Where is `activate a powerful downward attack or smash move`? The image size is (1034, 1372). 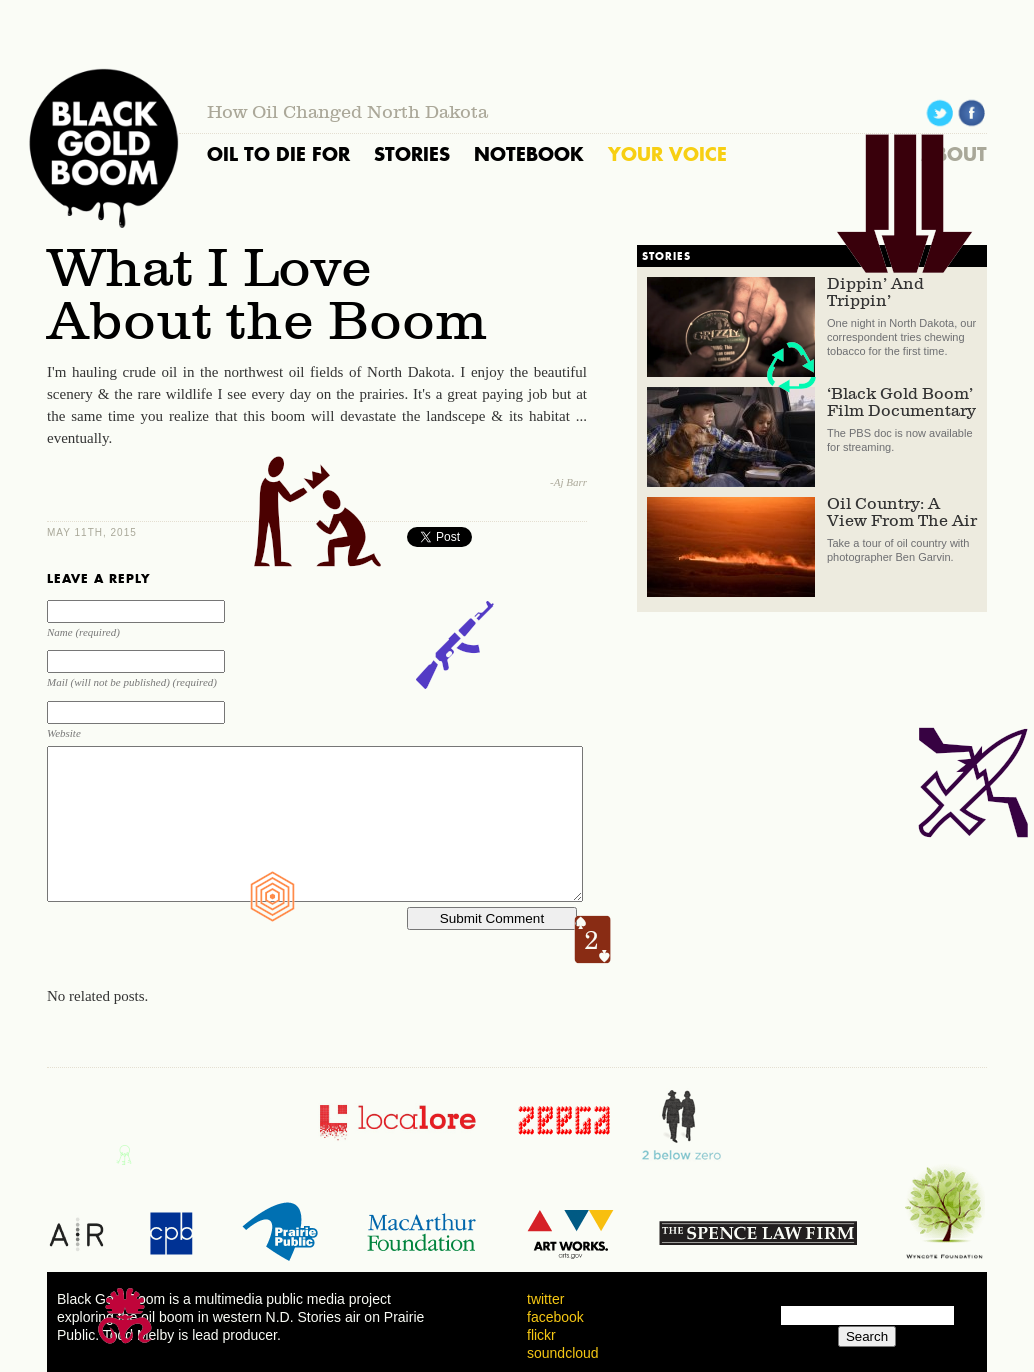 activate a powerful downward attack or smash move is located at coordinates (904, 203).